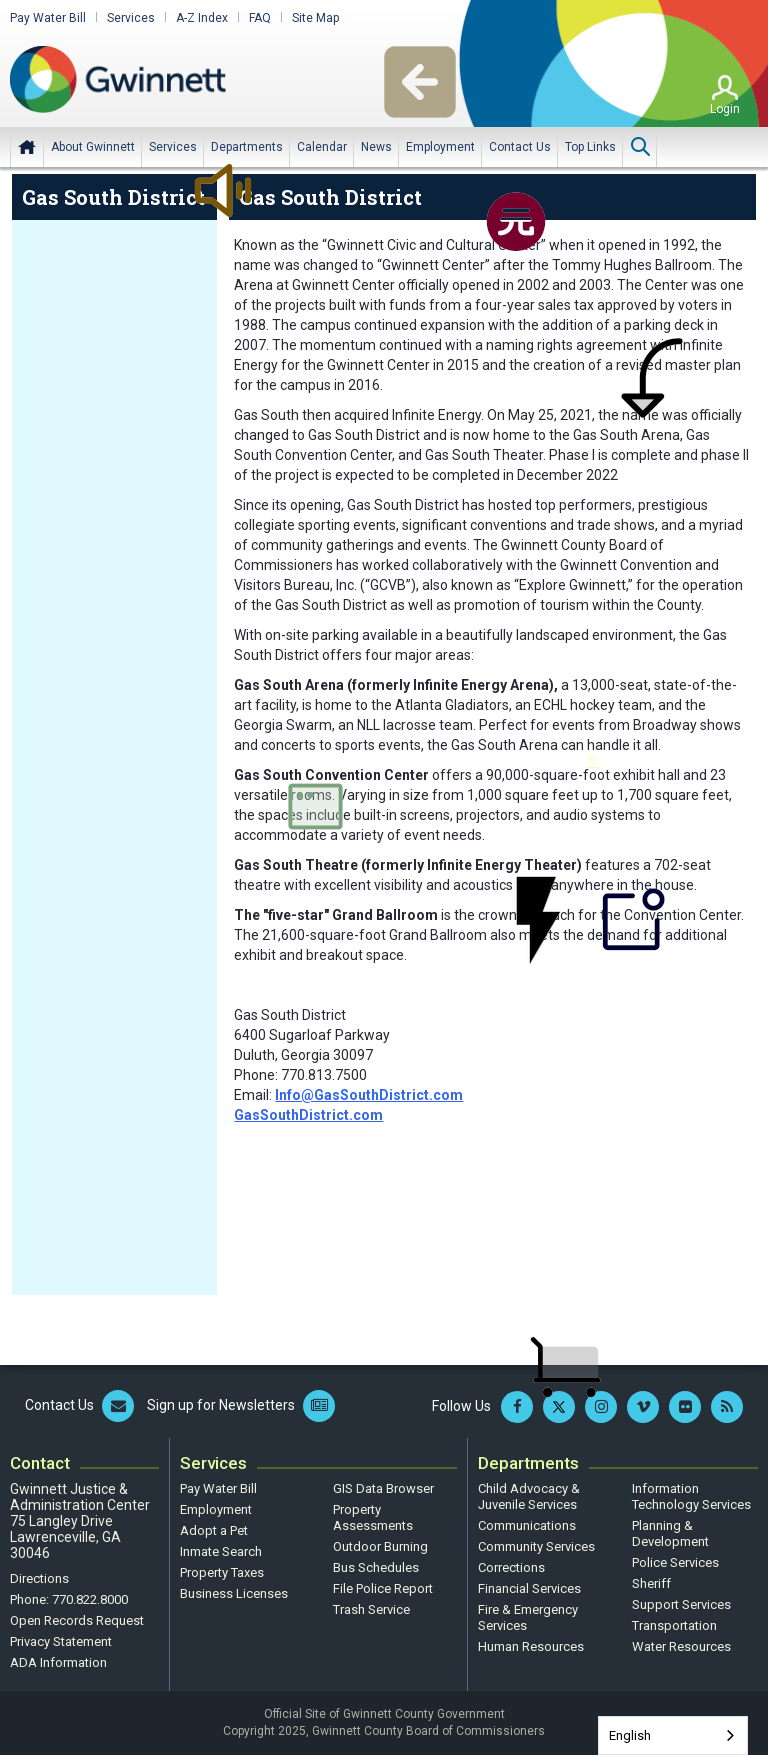 The width and height of the screenshot is (768, 1755). I want to click on indicates new notification or alert, so click(632, 920).